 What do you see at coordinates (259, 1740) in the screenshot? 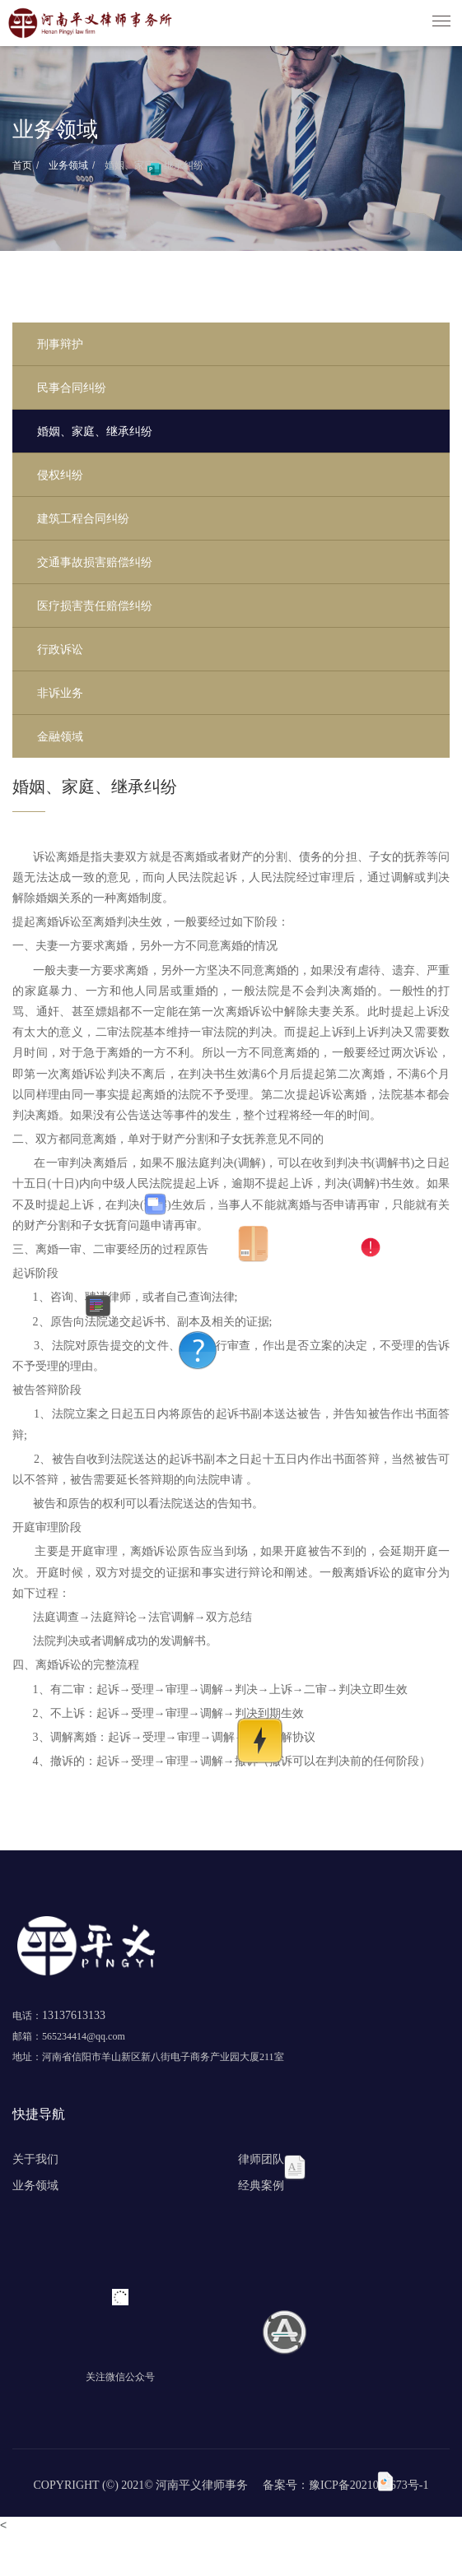
I see `open power management settings` at bounding box center [259, 1740].